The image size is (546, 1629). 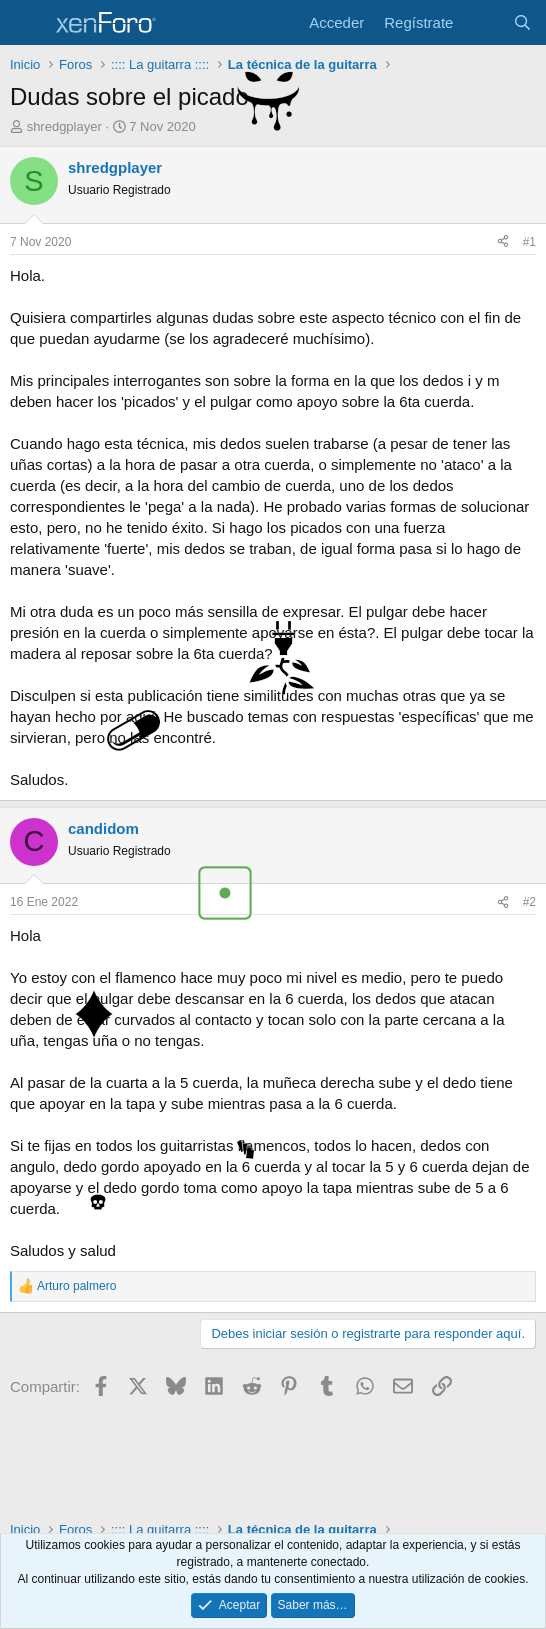 What do you see at coordinates (245, 1149) in the screenshot?
I see `access your files and documents` at bounding box center [245, 1149].